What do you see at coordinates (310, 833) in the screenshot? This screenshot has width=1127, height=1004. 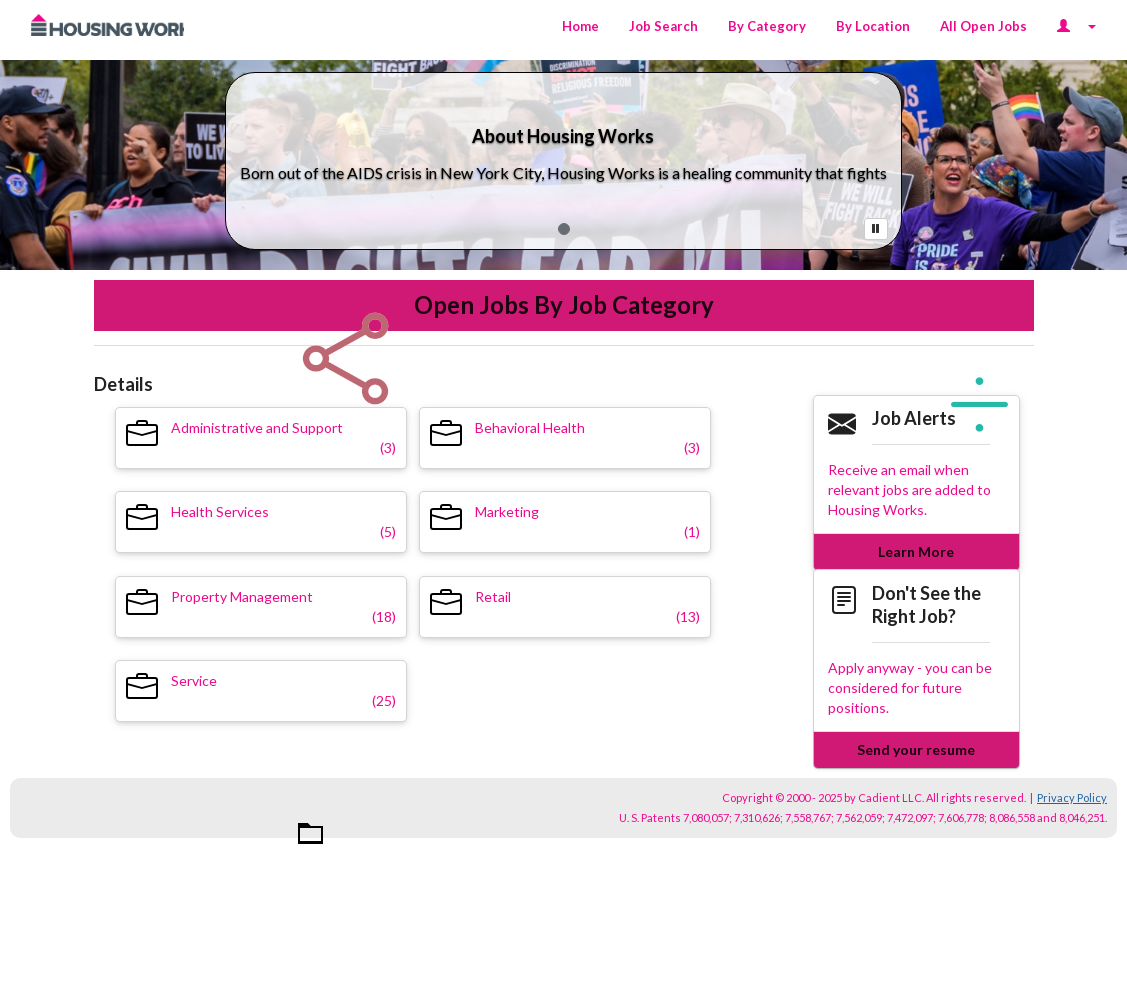 I see `open folder to view contents` at bounding box center [310, 833].